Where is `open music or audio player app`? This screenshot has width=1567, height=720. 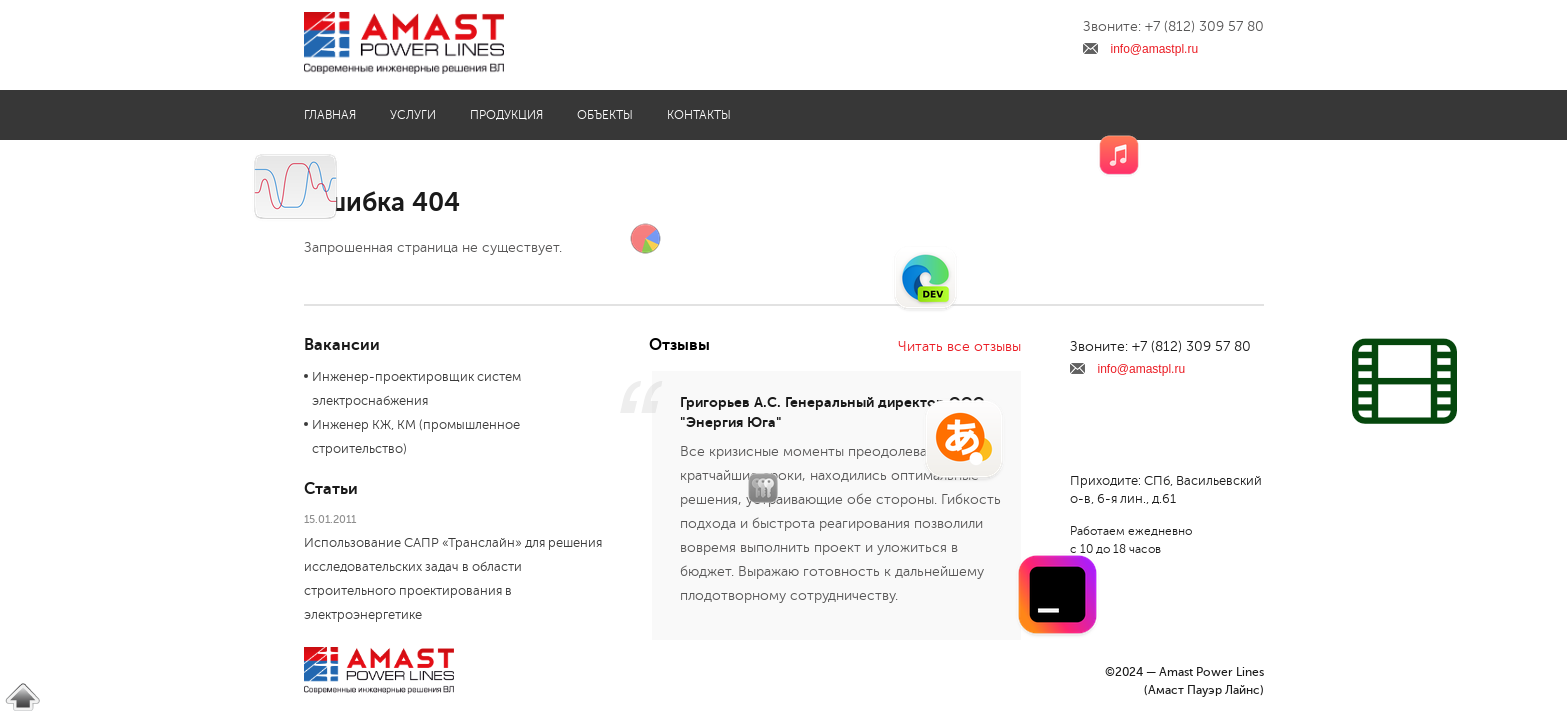 open music or audio player app is located at coordinates (1119, 155).